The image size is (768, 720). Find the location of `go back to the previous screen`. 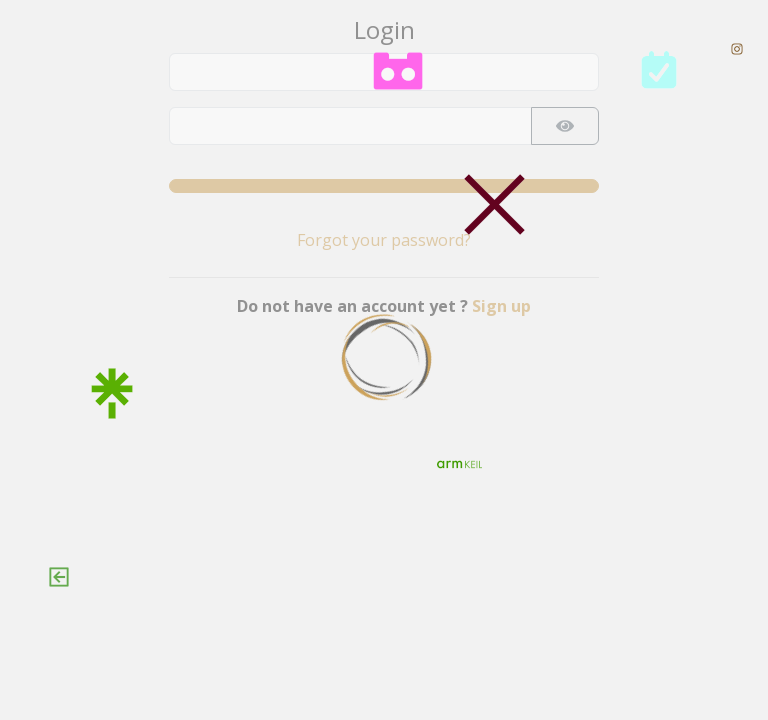

go back to the previous screen is located at coordinates (59, 577).